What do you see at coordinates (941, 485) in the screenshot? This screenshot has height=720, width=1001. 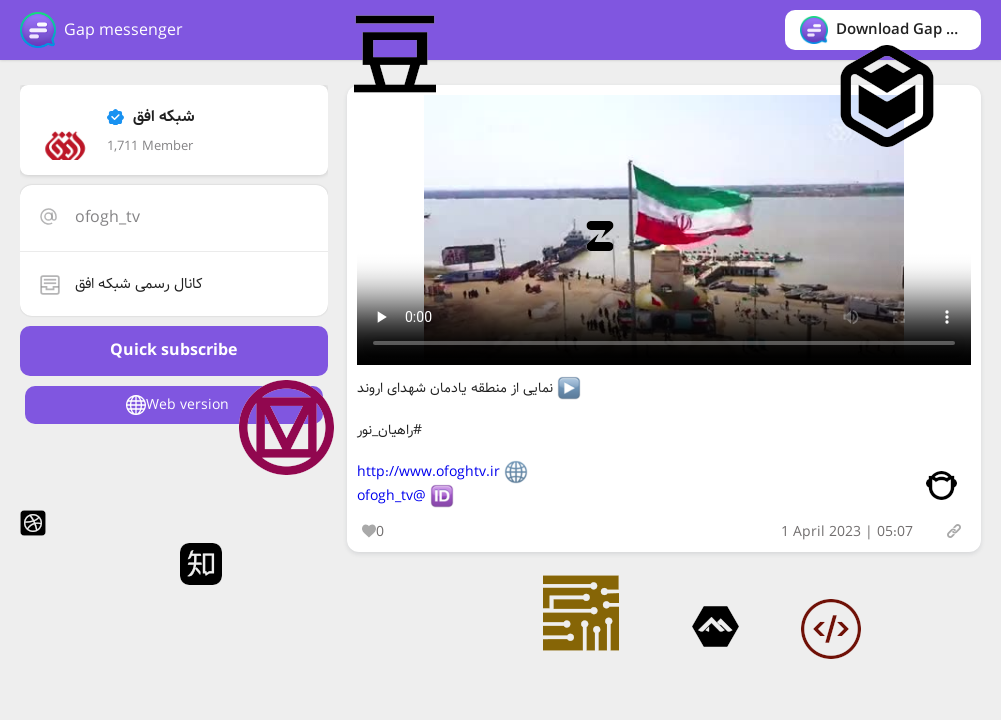 I see `open the Napster music streaming app` at bounding box center [941, 485].